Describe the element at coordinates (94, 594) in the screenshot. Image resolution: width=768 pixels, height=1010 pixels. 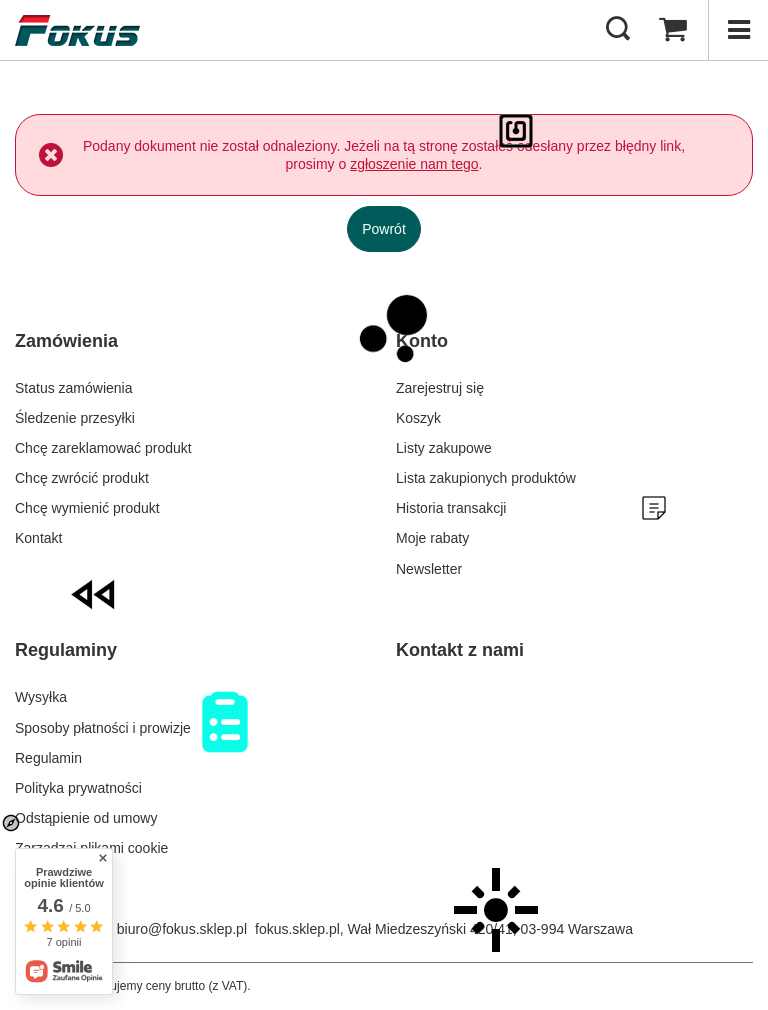
I see `rewind media playback` at that location.